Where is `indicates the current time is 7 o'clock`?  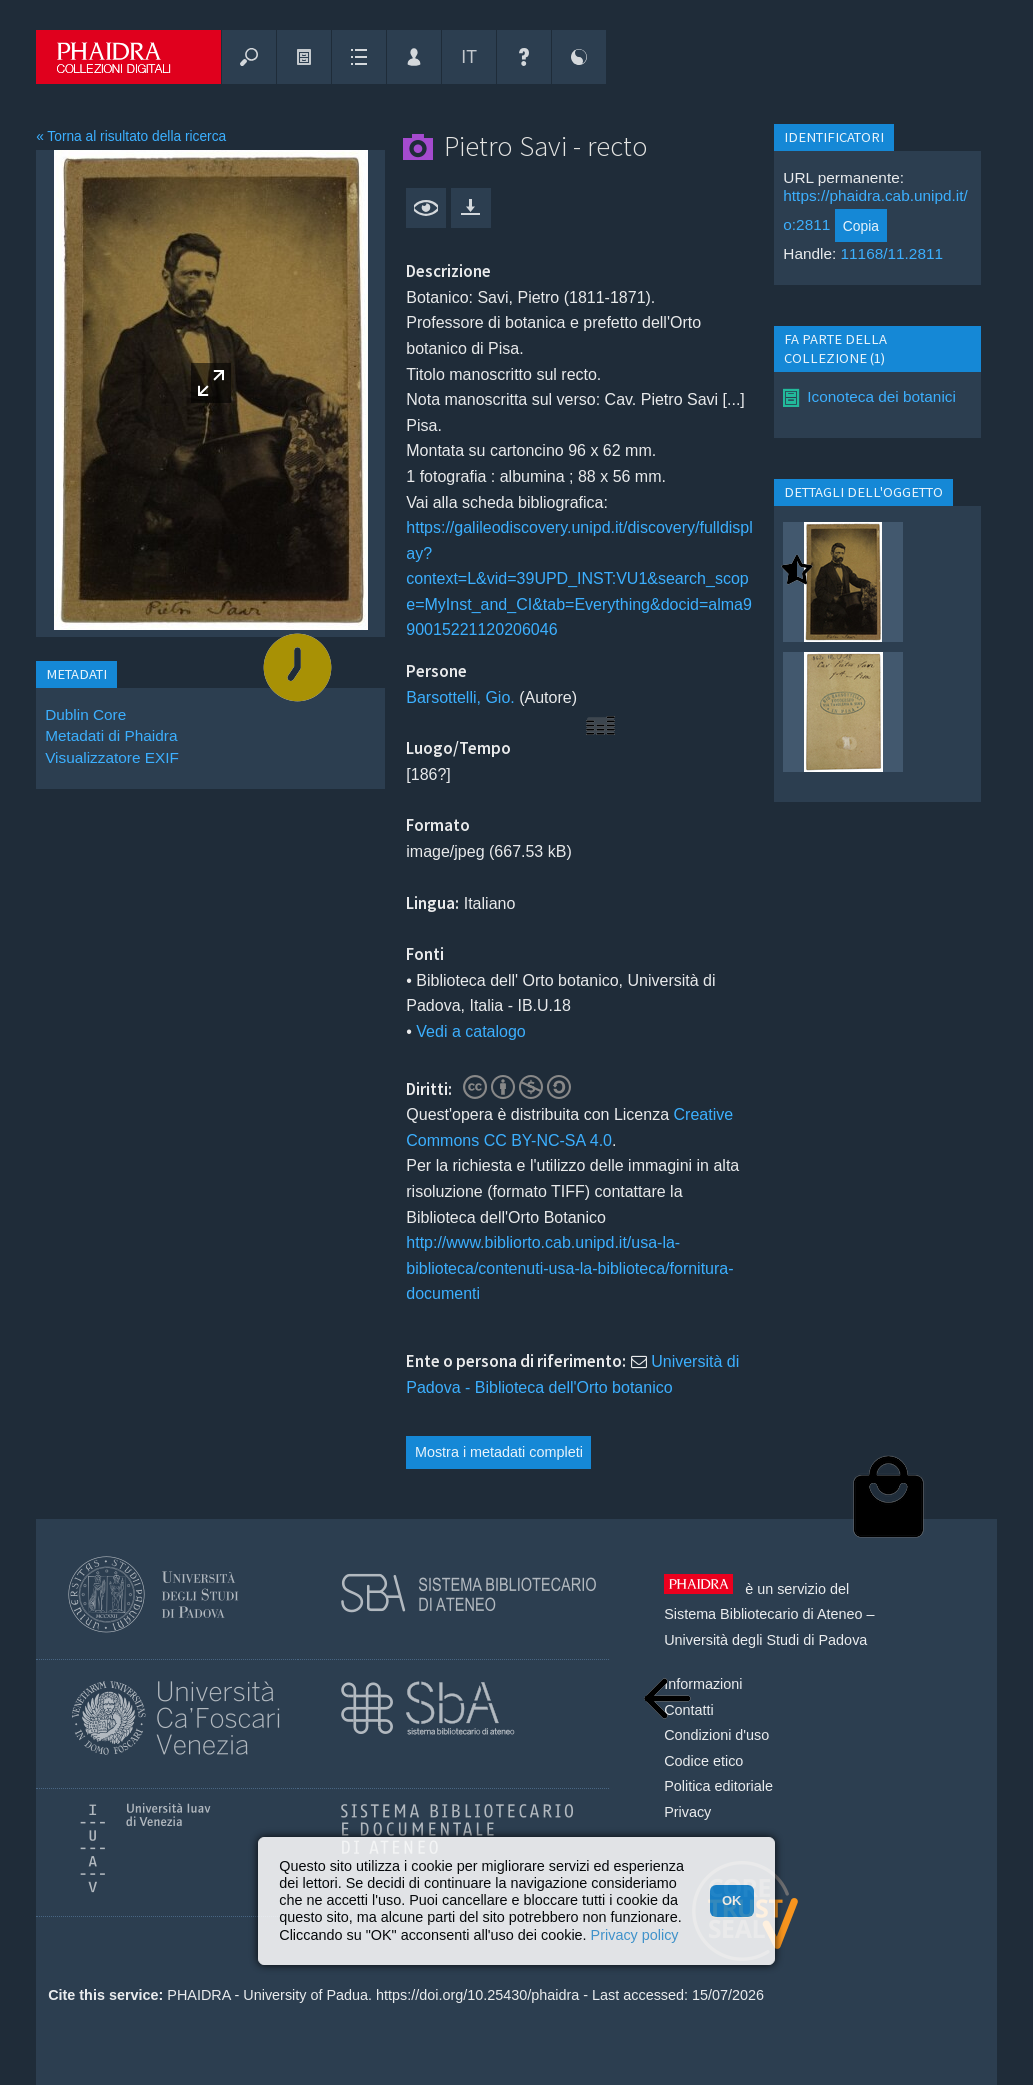 indicates the current time is 7 o'clock is located at coordinates (297, 667).